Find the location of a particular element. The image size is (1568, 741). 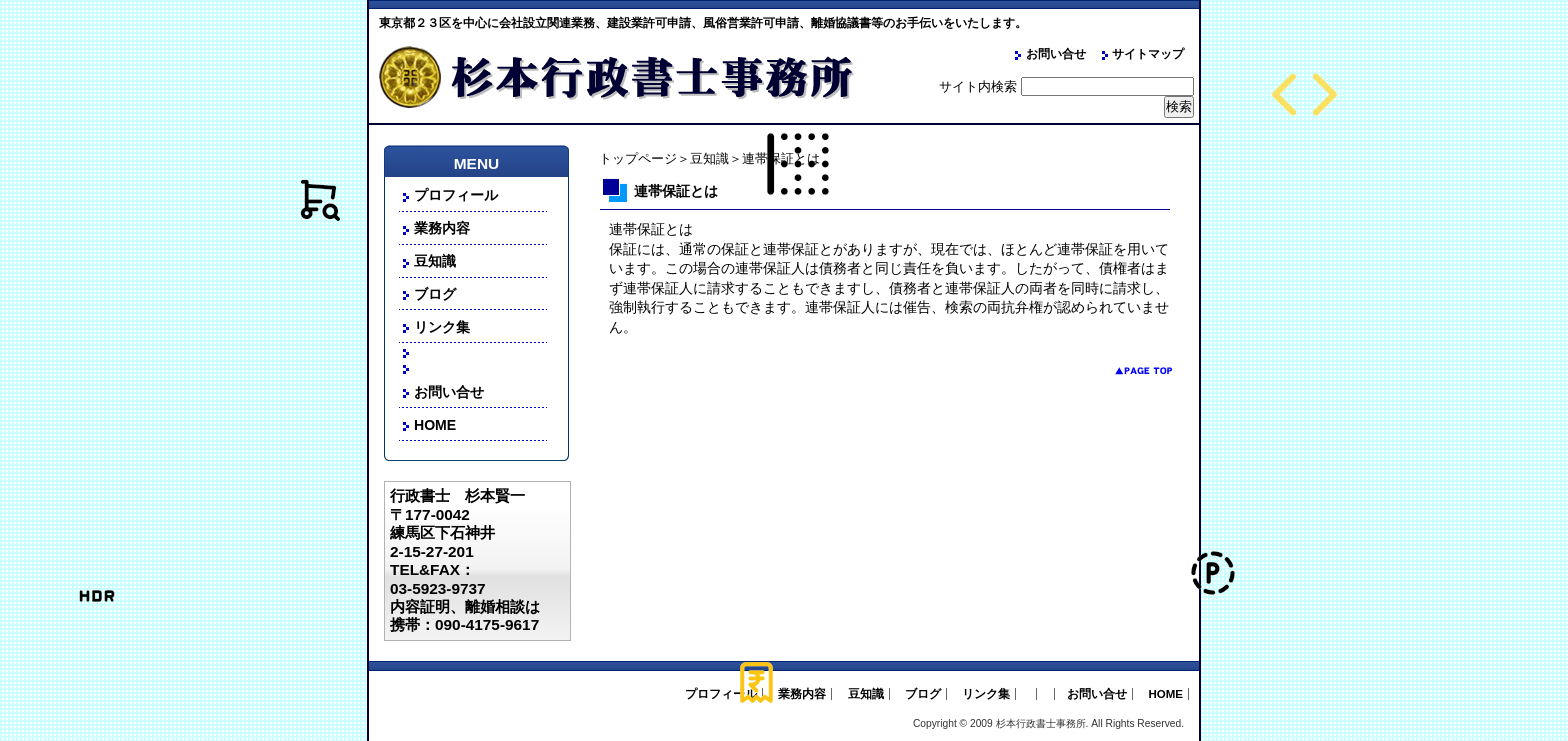

search within your shopping cart is located at coordinates (318, 199).